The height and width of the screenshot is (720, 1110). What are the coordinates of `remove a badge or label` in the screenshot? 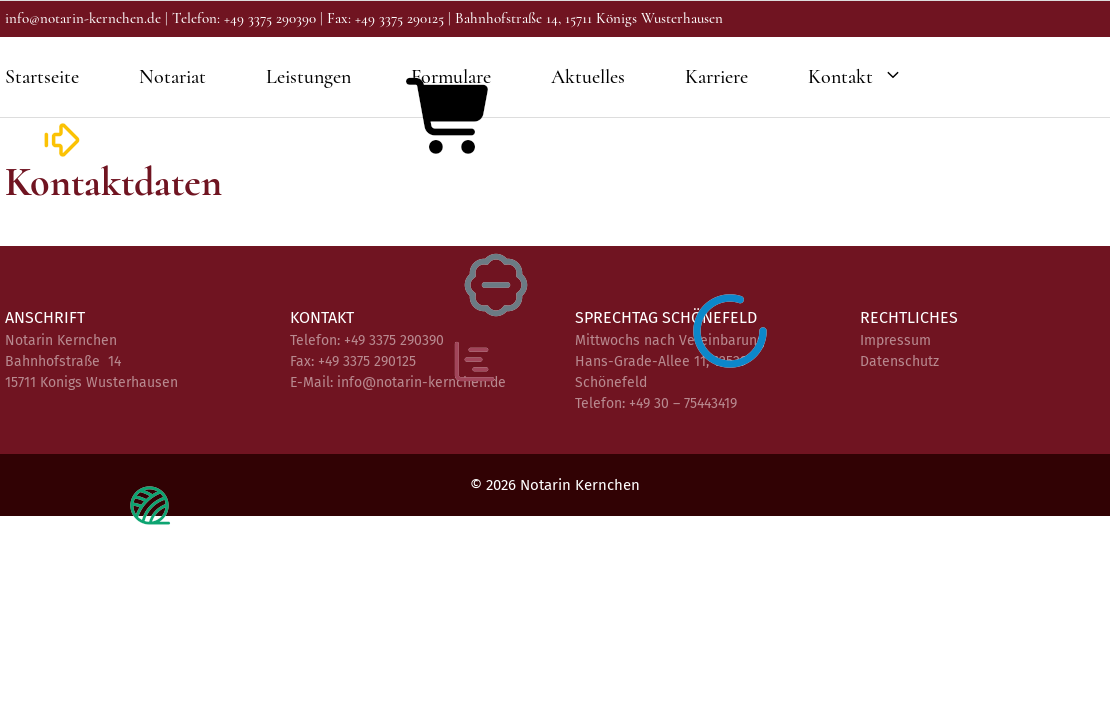 It's located at (496, 285).